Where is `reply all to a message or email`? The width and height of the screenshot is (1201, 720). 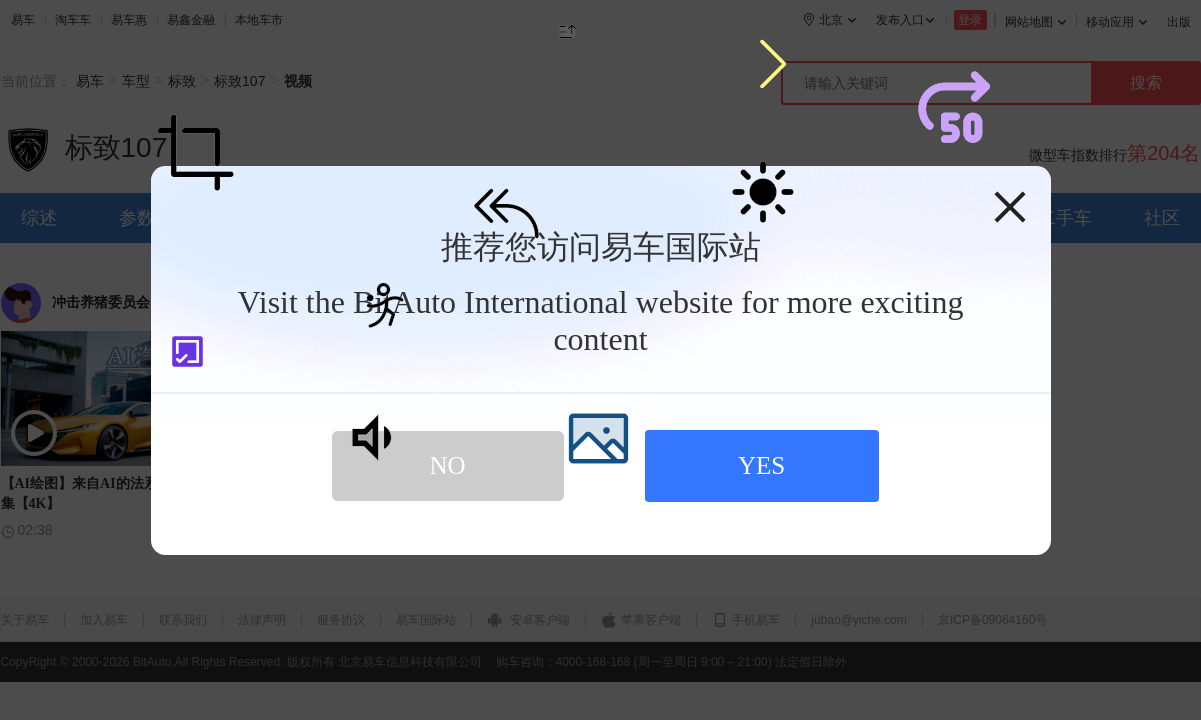
reply all to a message or email is located at coordinates (506, 213).